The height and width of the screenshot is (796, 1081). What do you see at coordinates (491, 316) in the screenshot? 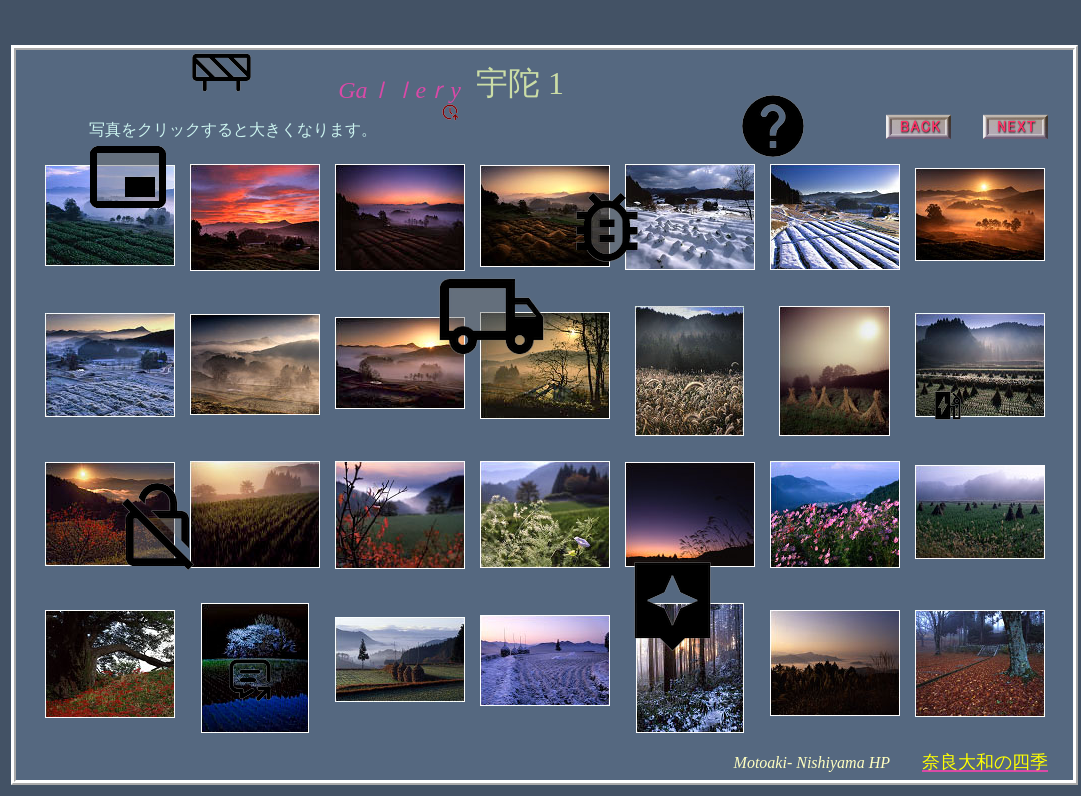
I see `track your delivery status` at bounding box center [491, 316].